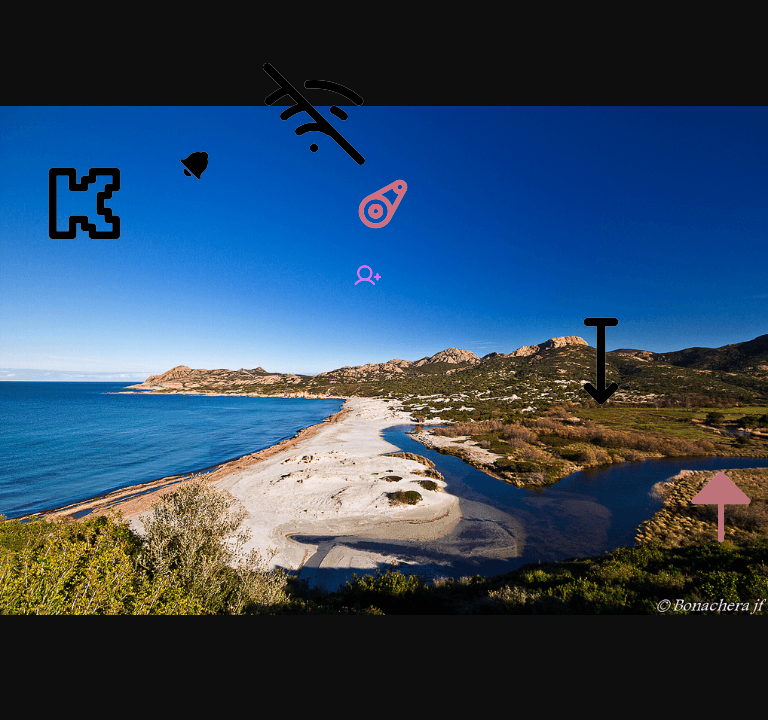  I want to click on visit kick streaming platform, so click(84, 203).